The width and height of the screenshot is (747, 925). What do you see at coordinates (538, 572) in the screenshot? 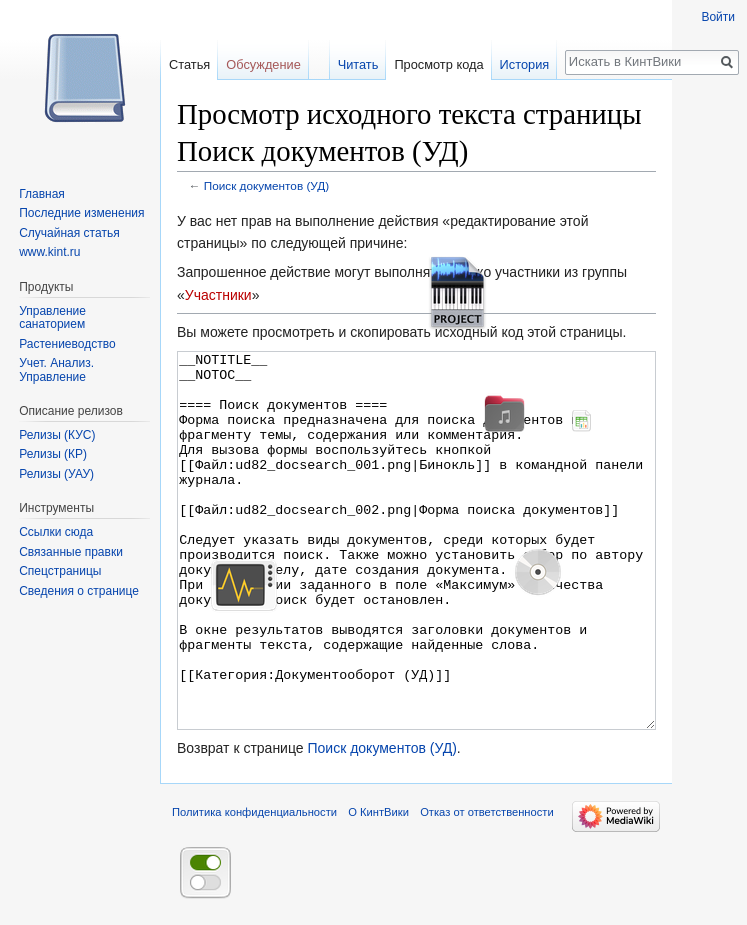
I see `access CD-ROM drive or optical disc contents` at bounding box center [538, 572].